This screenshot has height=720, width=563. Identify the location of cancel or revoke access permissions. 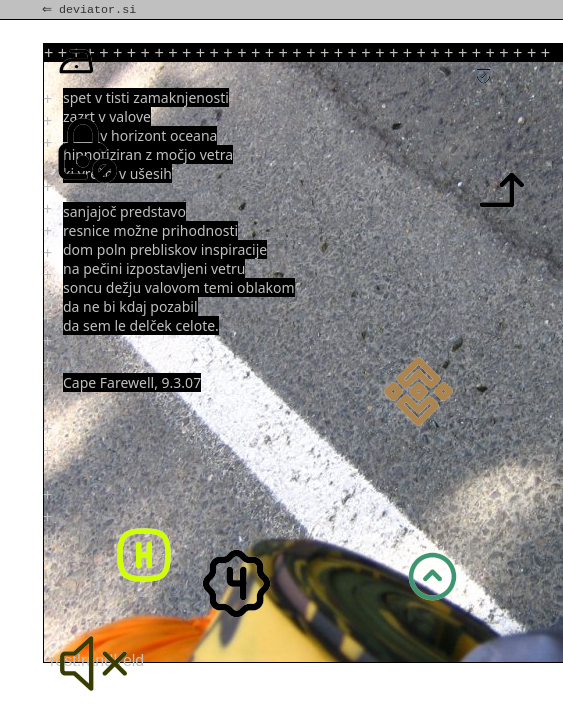
(83, 149).